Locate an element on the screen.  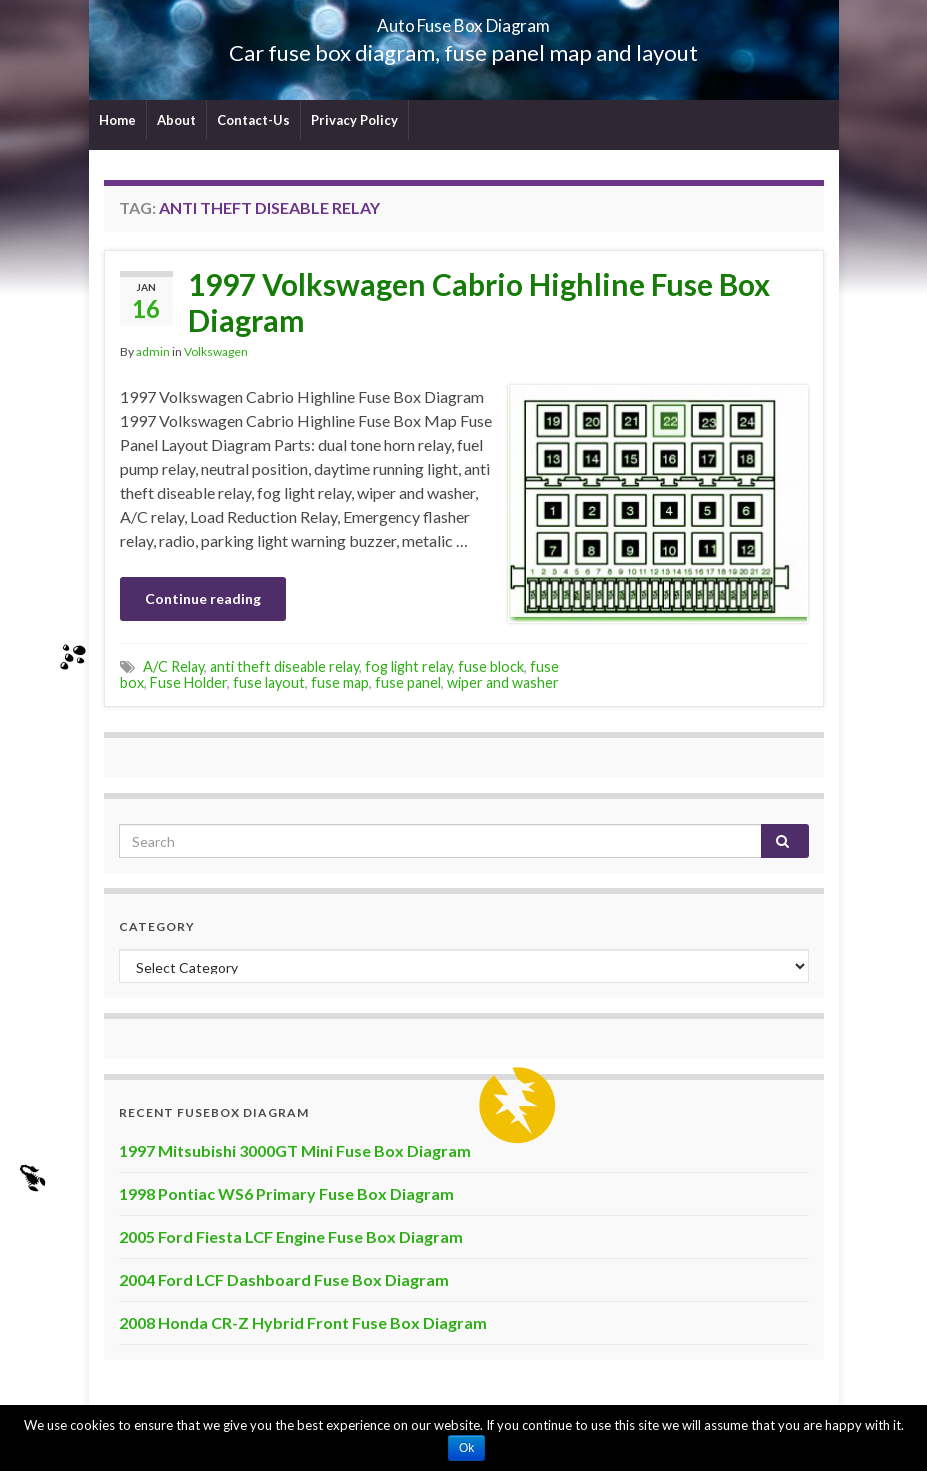
indicates corrupted or damaged disc media is located at coordinates (517, 1105).